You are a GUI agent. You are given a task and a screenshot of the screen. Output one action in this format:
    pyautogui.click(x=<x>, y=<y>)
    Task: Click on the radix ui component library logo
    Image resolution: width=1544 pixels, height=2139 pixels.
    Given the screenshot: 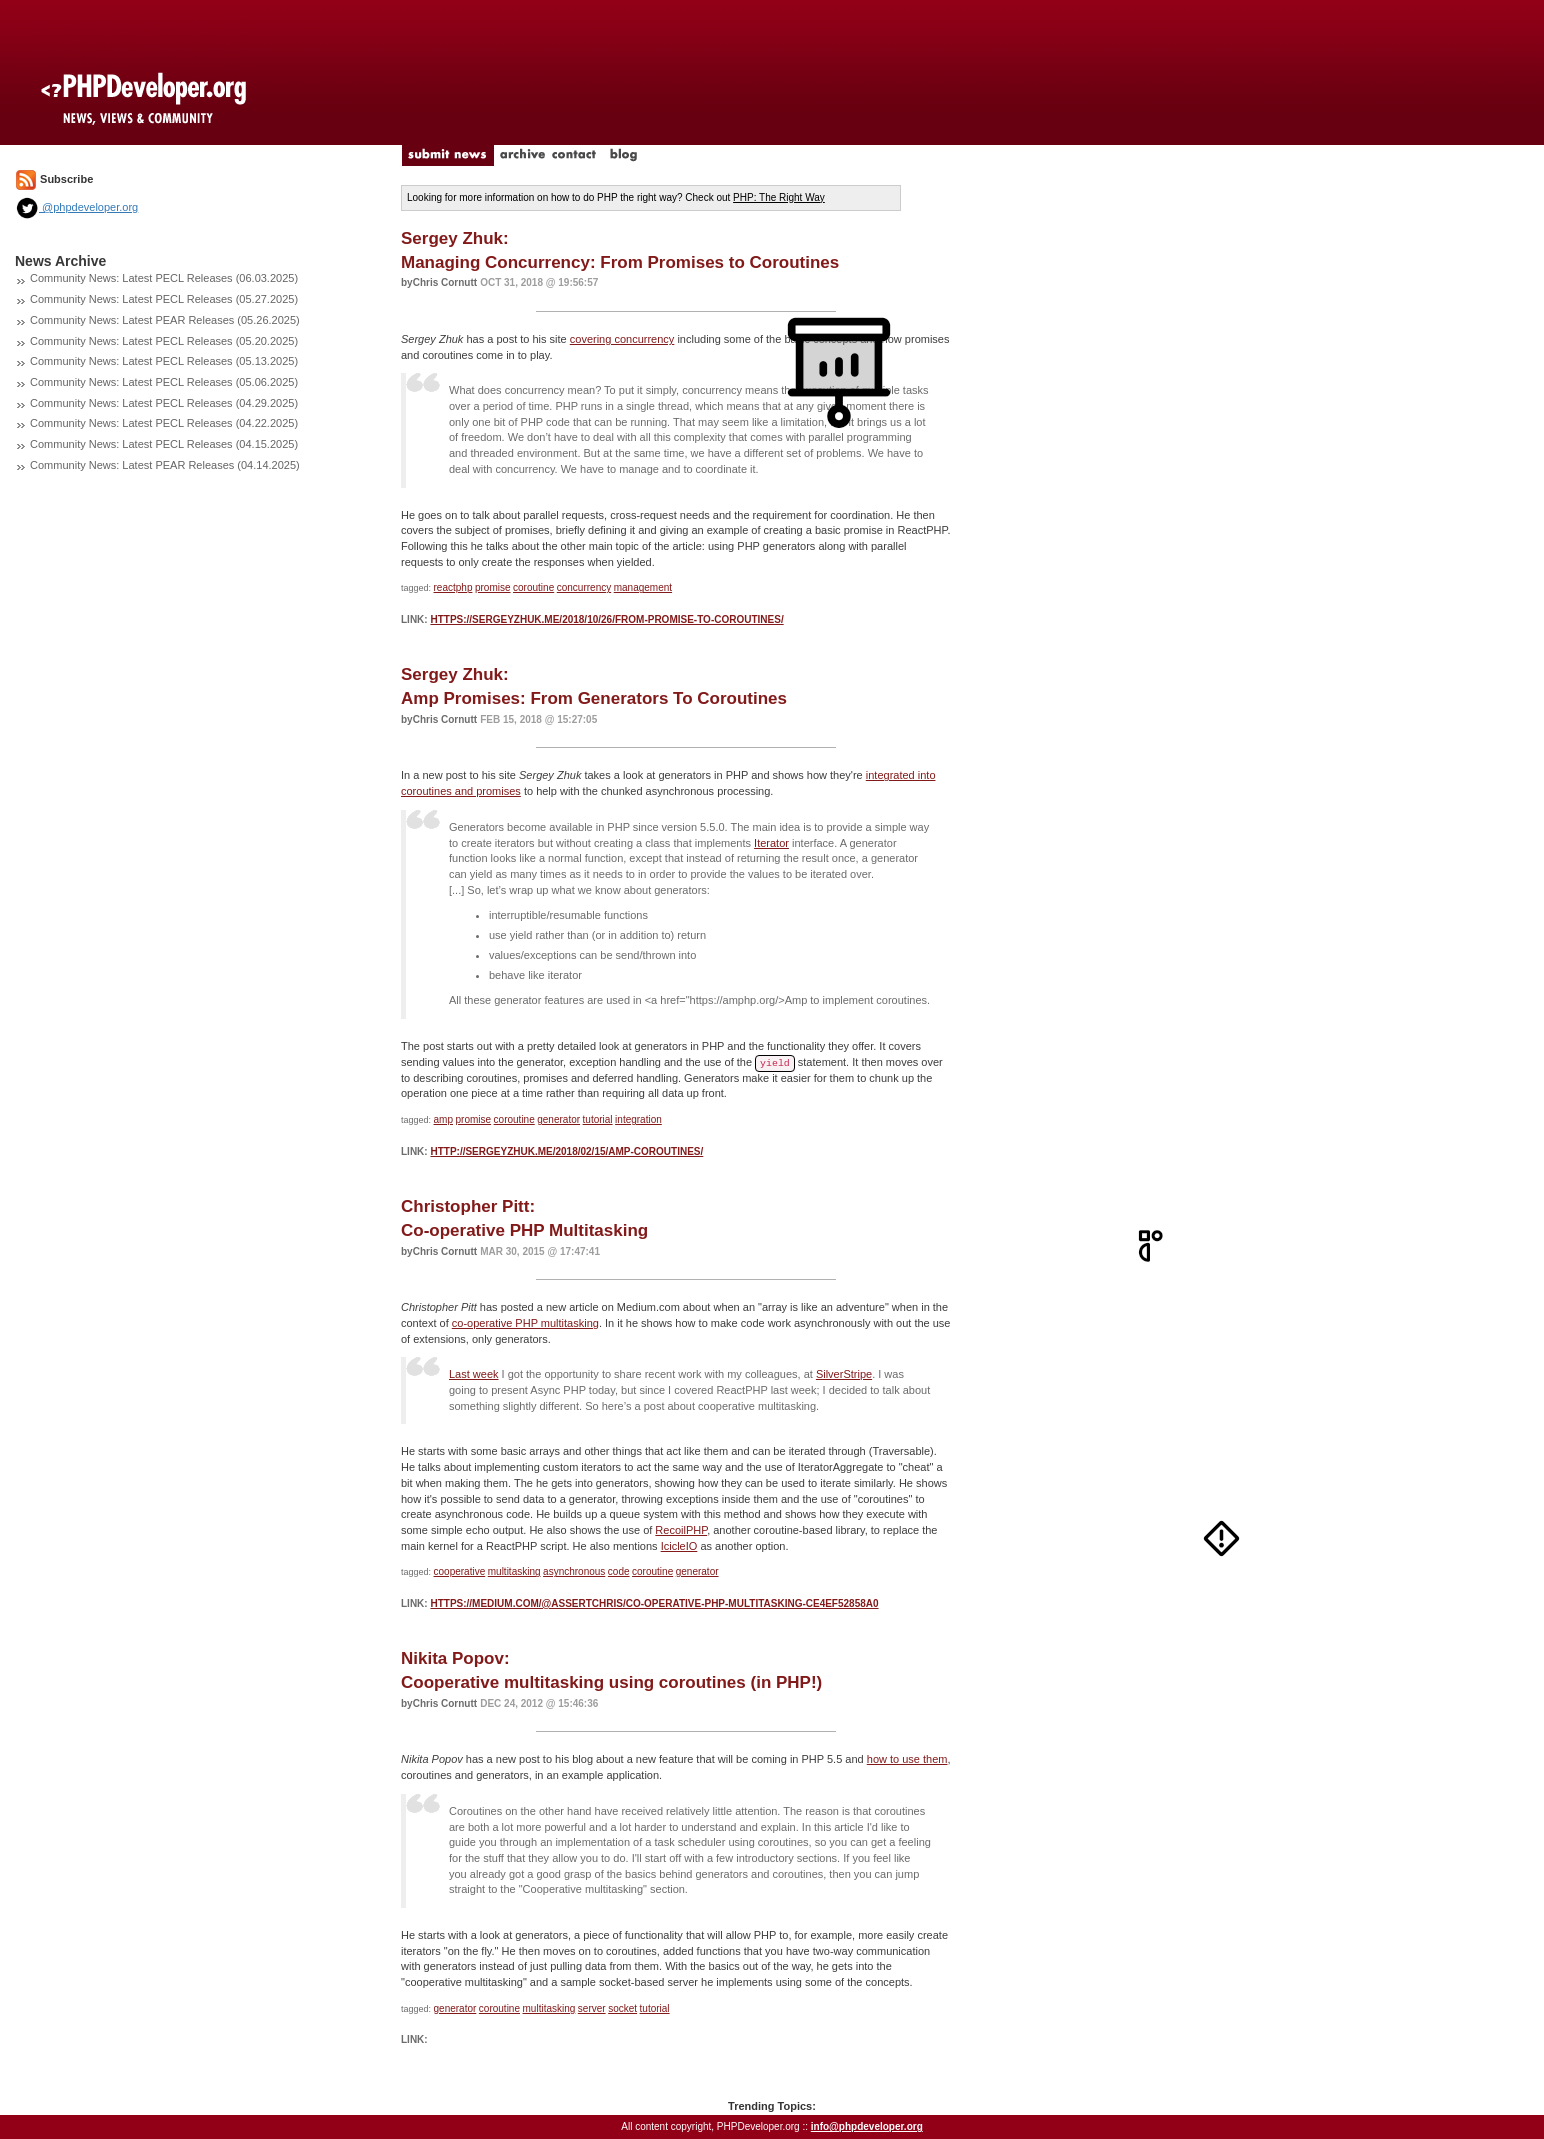 What is the action you would take?
    pyautogui.click(x=1150, y=1246)
    